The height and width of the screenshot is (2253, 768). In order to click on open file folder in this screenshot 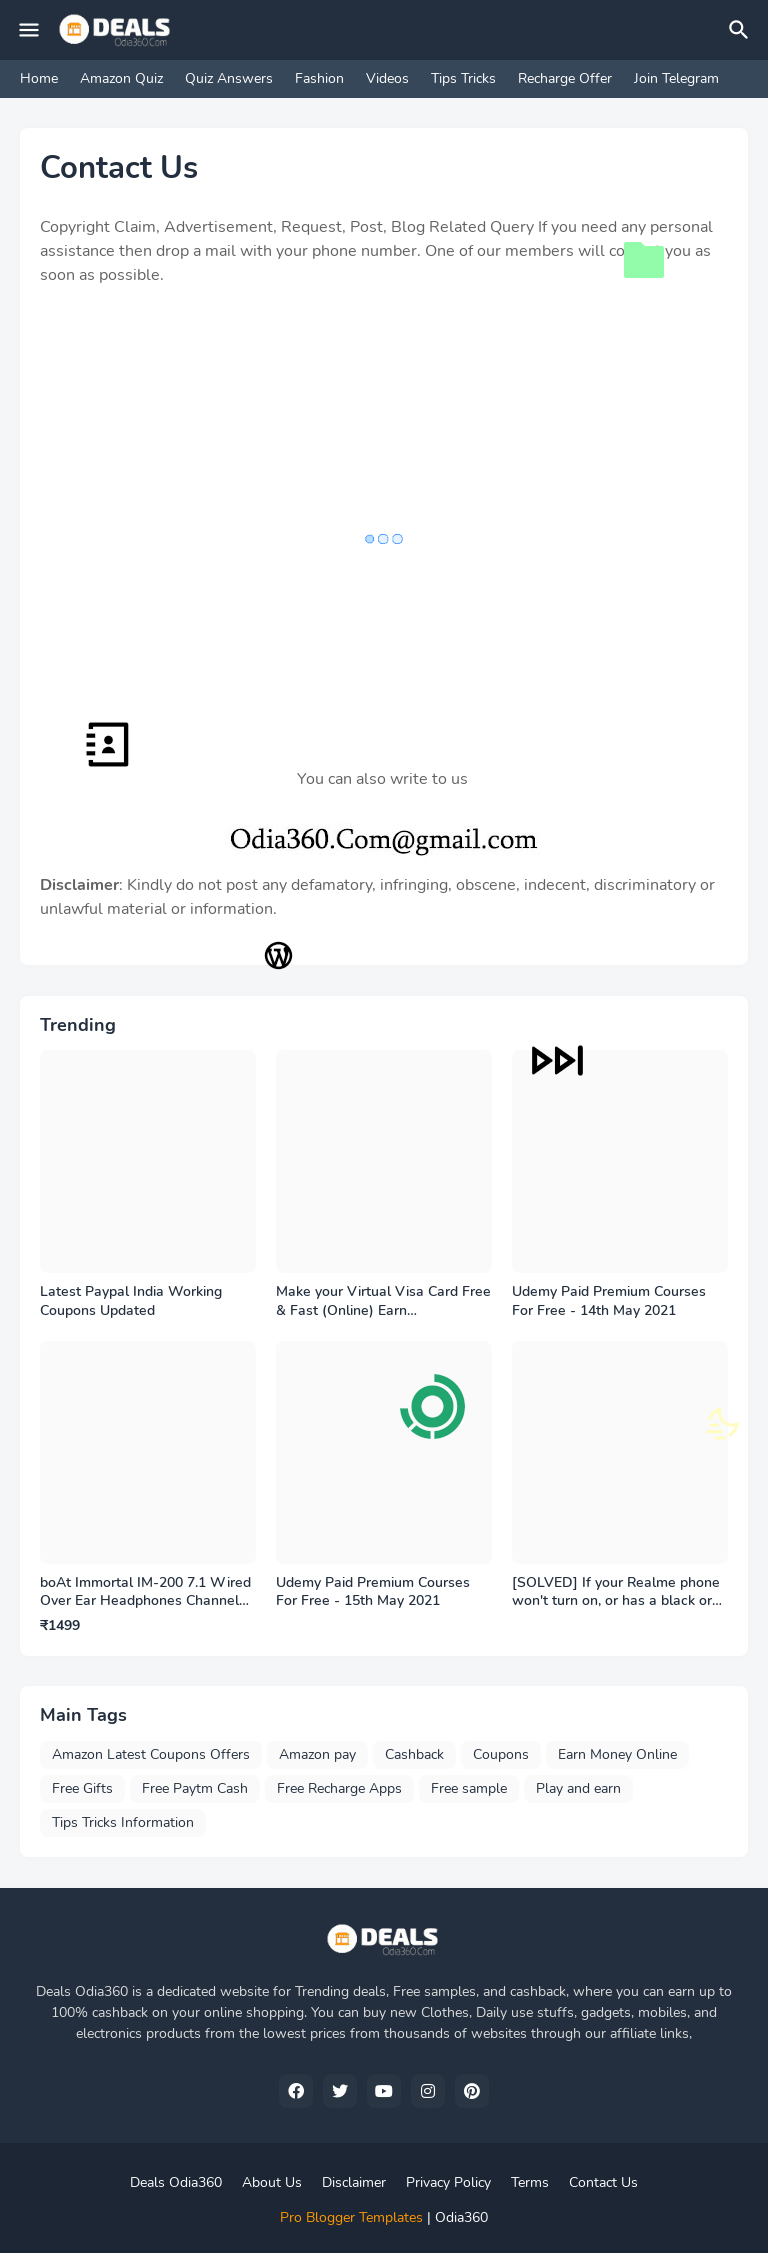, I will do `click(644, 260)`.